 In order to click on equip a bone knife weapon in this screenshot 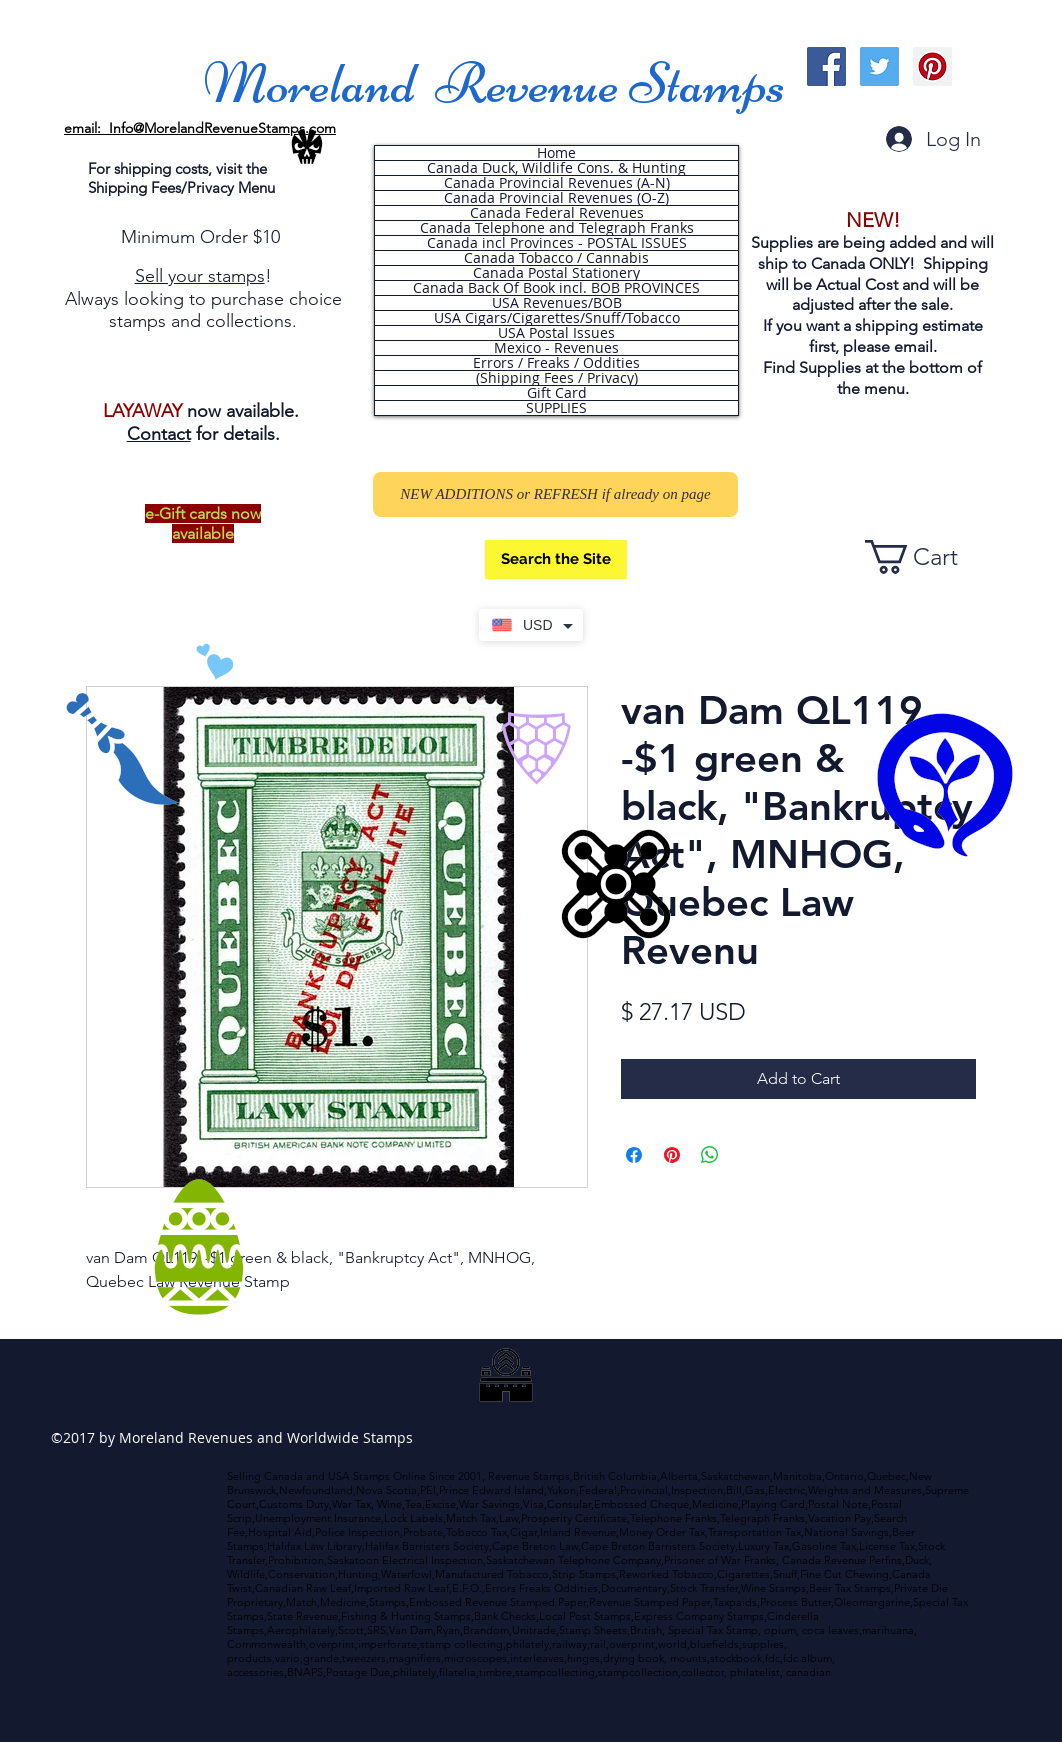, I will do `click(123, 749)`.